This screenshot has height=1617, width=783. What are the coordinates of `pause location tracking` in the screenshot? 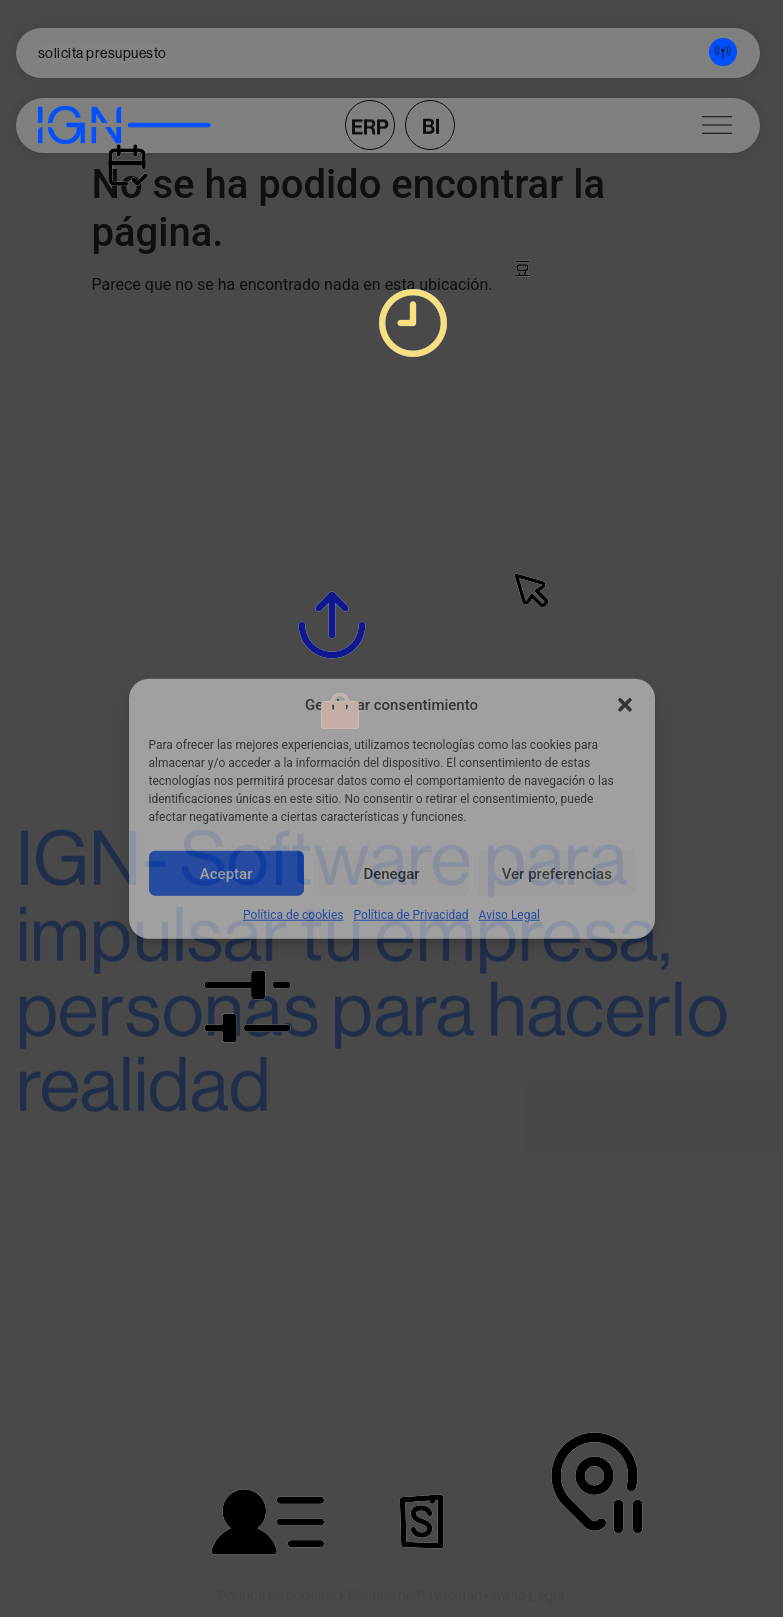 It's located at (594, 1480).